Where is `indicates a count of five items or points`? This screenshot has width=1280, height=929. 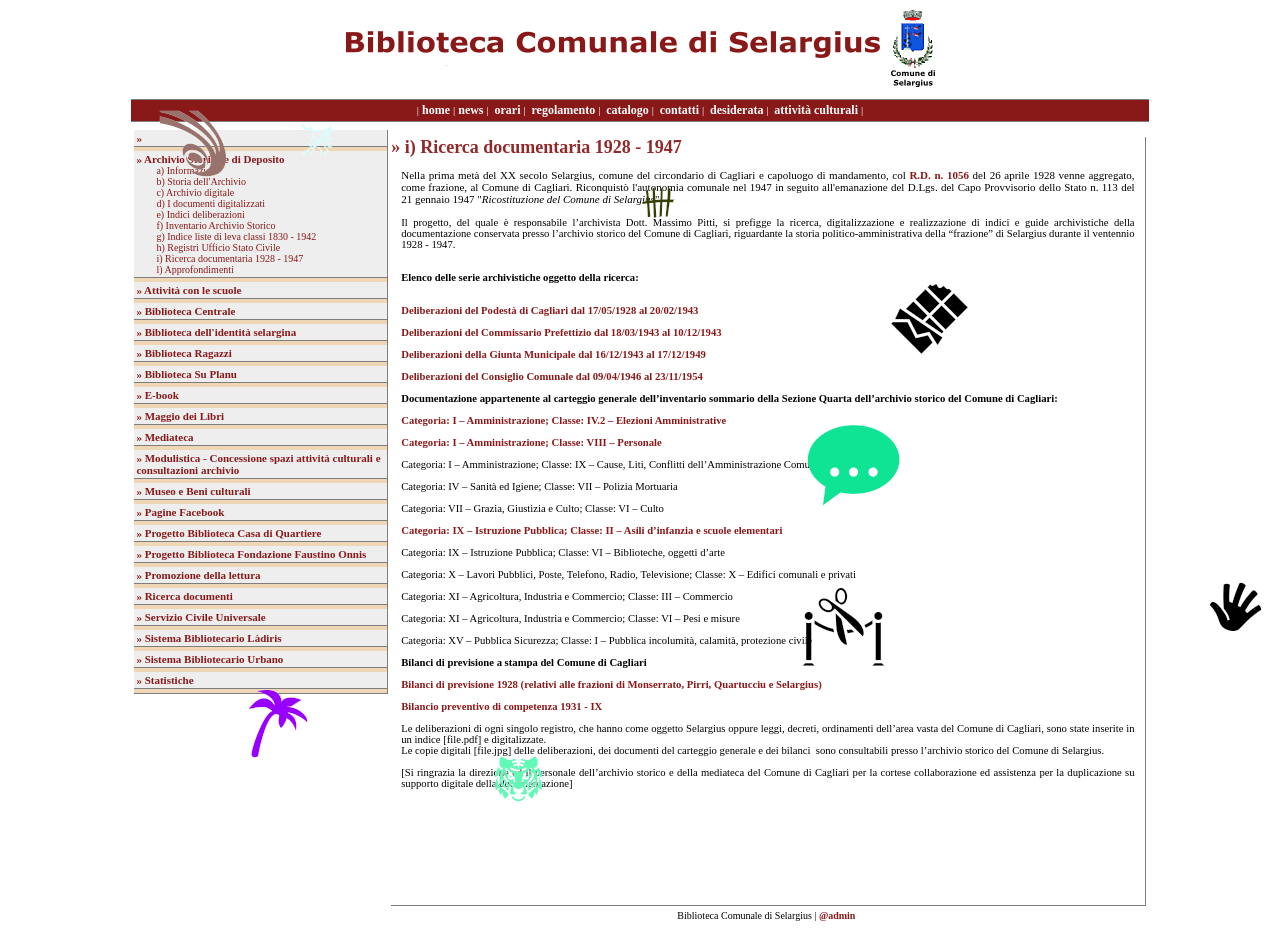 indicates a count of five items or points is located at coordinates (658, 202).